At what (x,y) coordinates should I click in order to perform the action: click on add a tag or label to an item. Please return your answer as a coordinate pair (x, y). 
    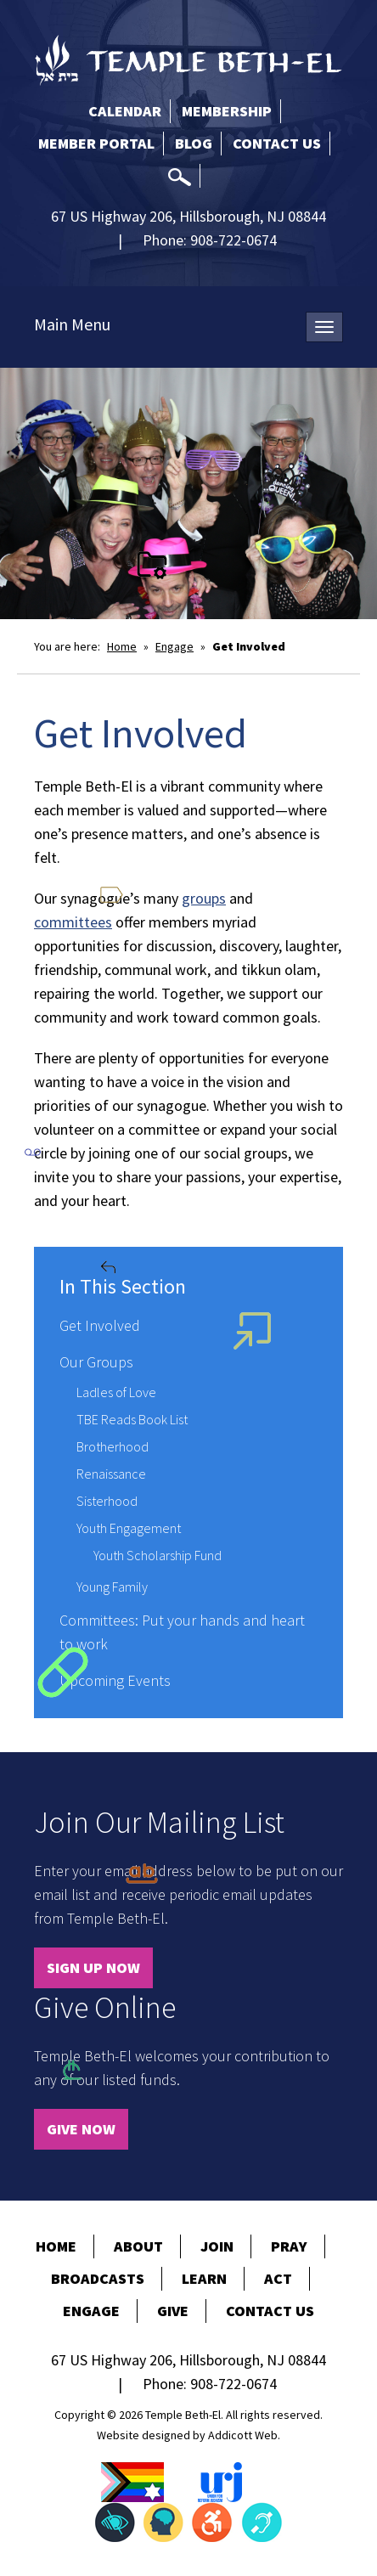
    Looking at the image, I should click on (110, 894).